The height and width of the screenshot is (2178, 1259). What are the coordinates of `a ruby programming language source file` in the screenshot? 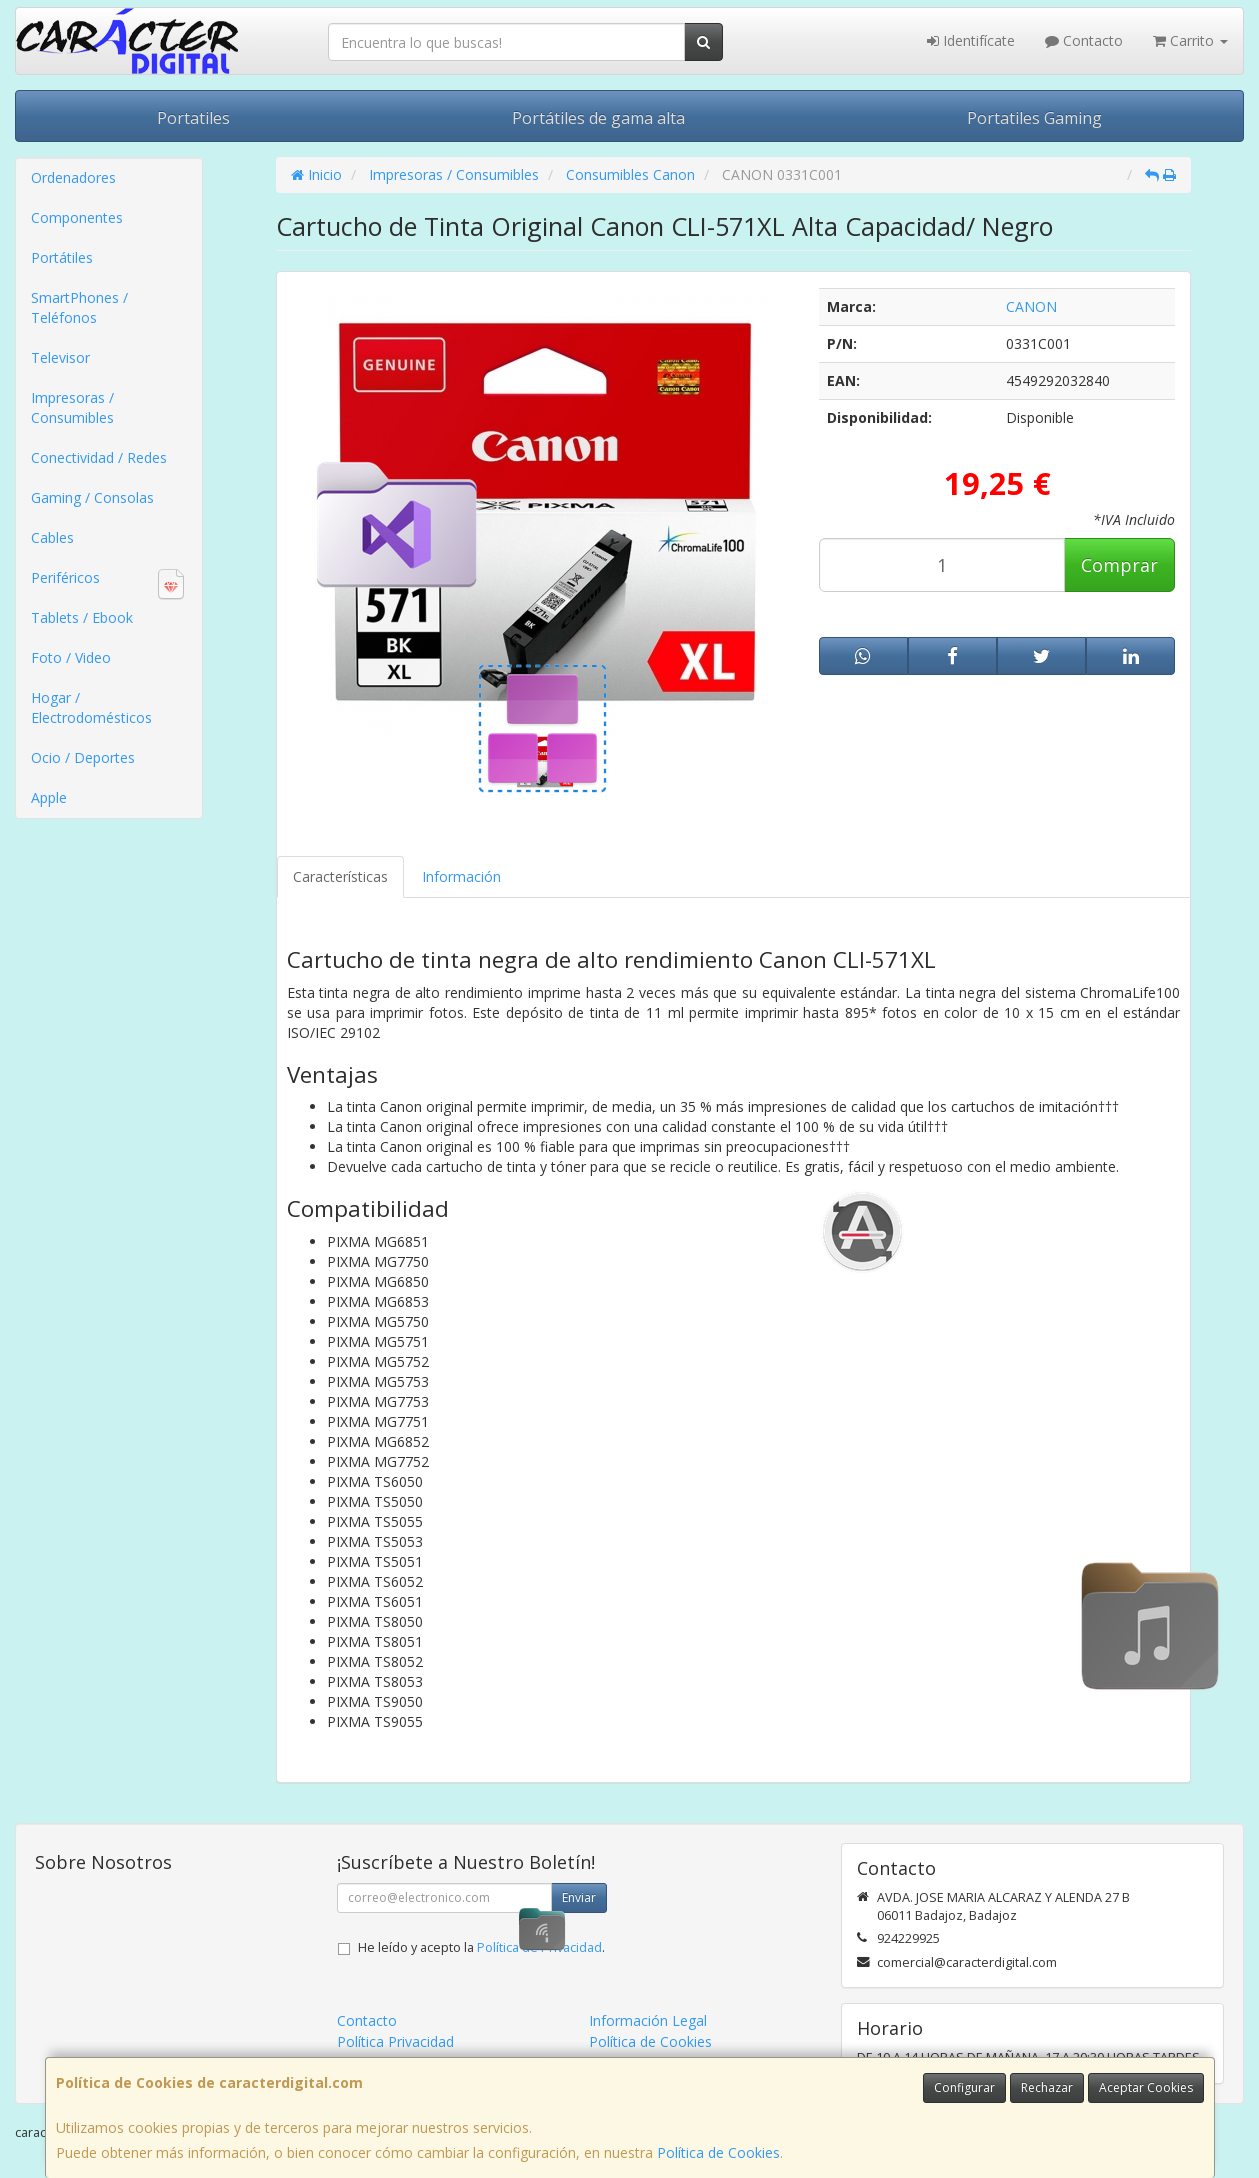 It's located at (171, 584).